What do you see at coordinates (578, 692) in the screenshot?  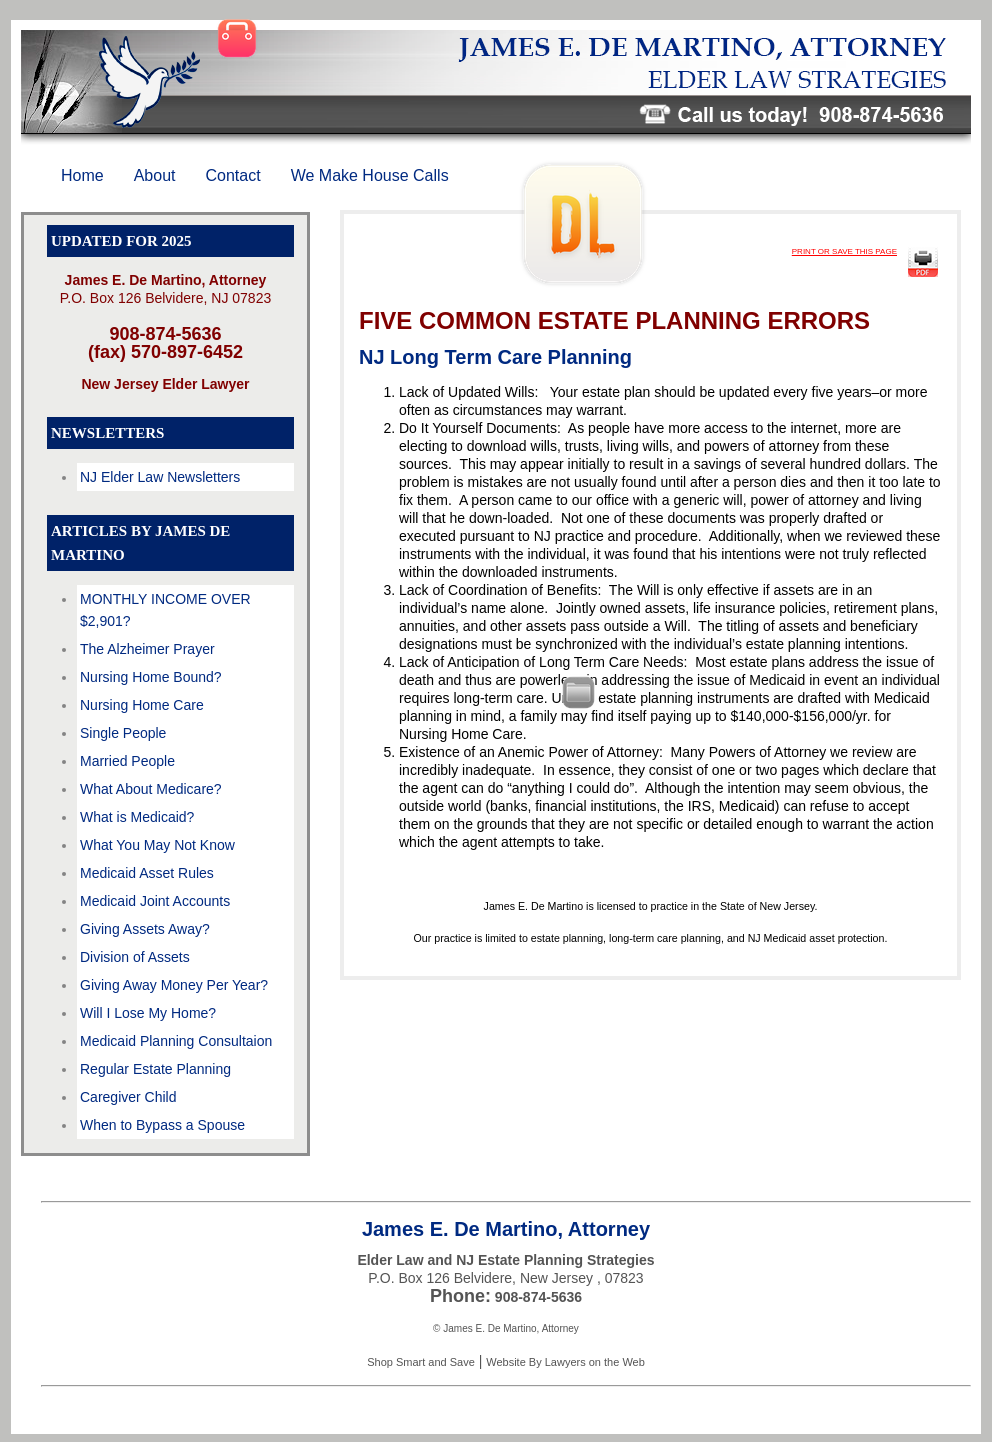 I see `open the files app to browse documents` at bounding box center [578, 692].